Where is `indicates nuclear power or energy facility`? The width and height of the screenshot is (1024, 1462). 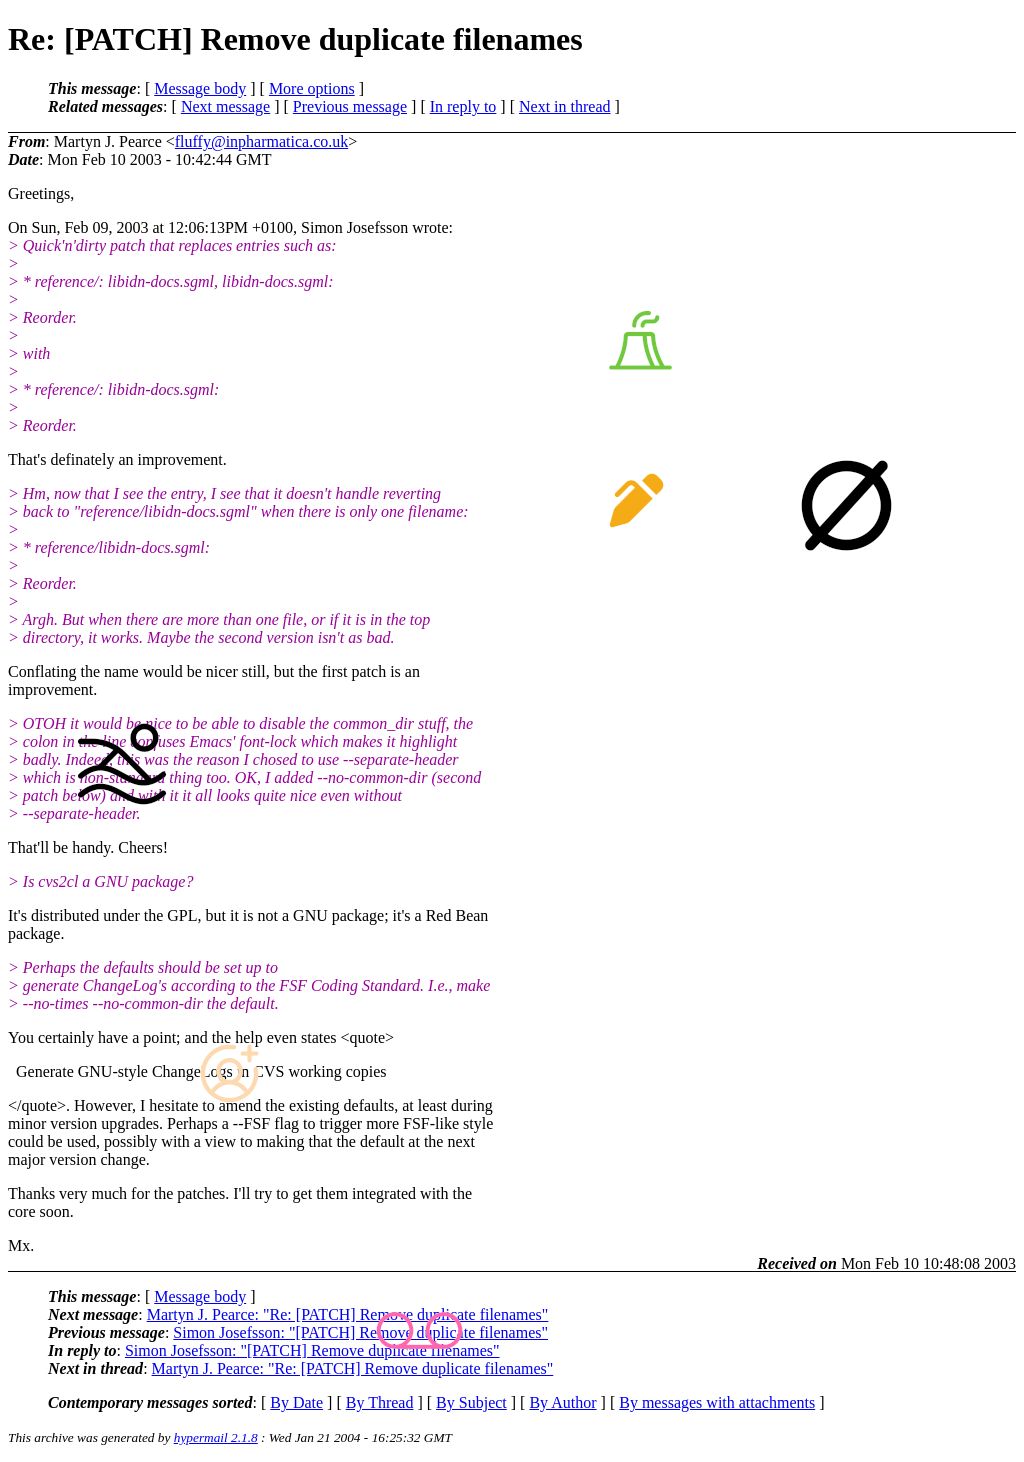
indicates nuclear power or energy facility is located at coordinates (640, 344).